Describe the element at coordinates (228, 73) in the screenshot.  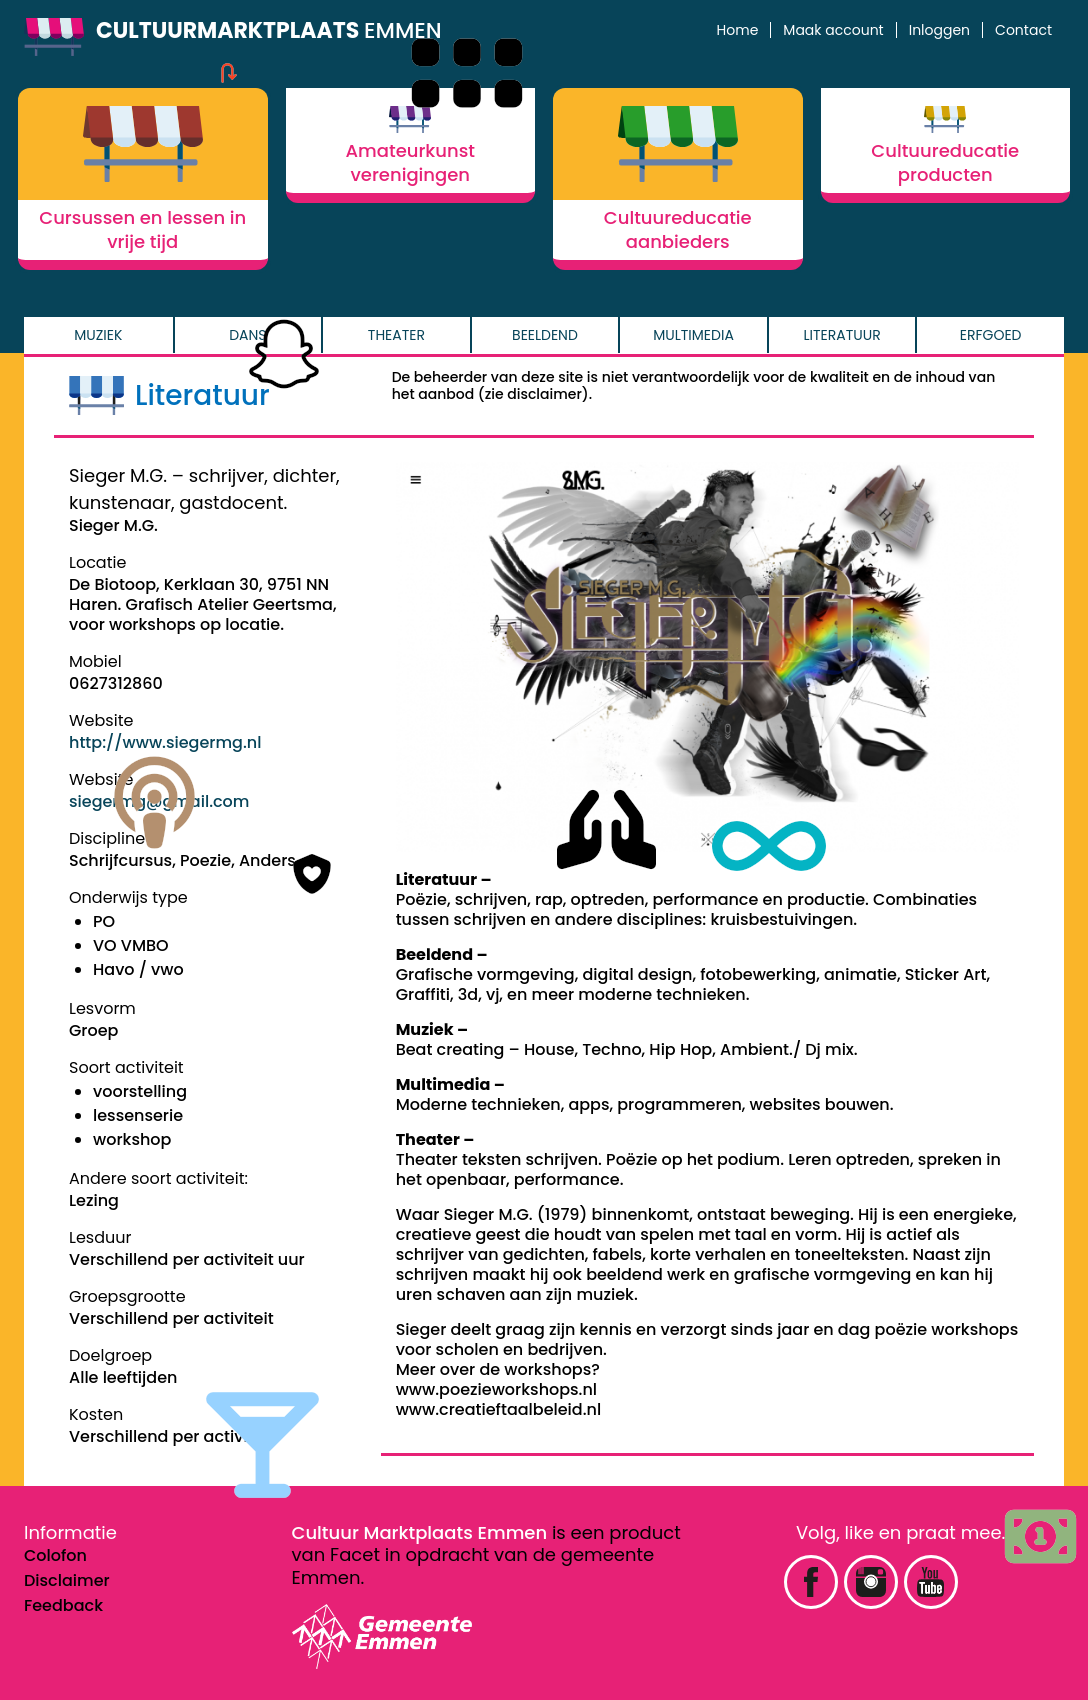
I see `make a u-turn to the right` at that location.